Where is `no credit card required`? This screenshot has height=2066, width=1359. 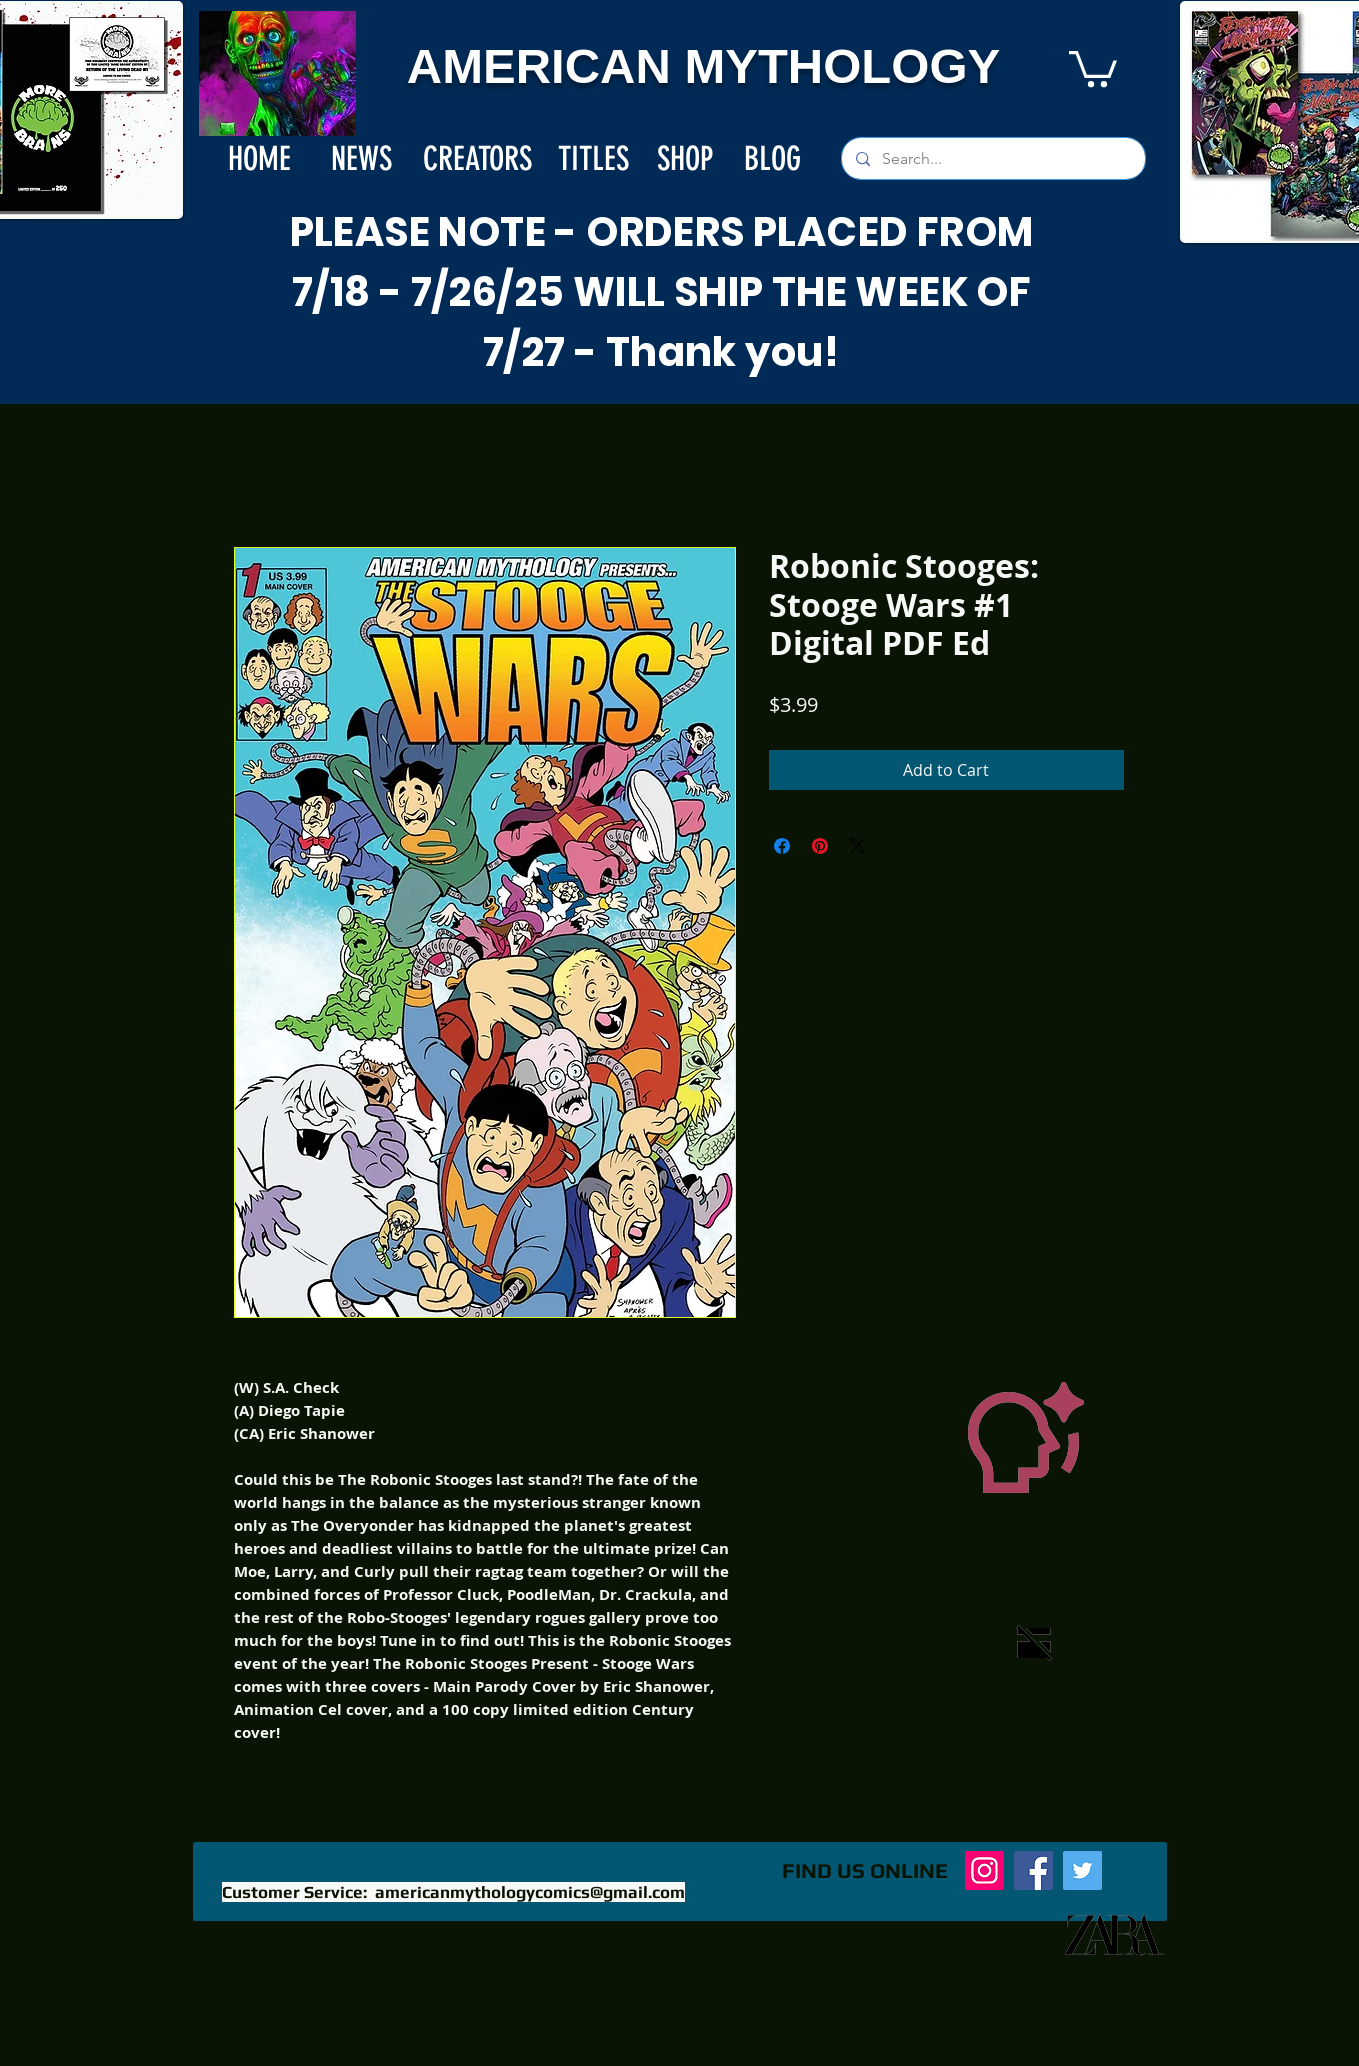 no credit card required is located at coordinates (1034, 1643).